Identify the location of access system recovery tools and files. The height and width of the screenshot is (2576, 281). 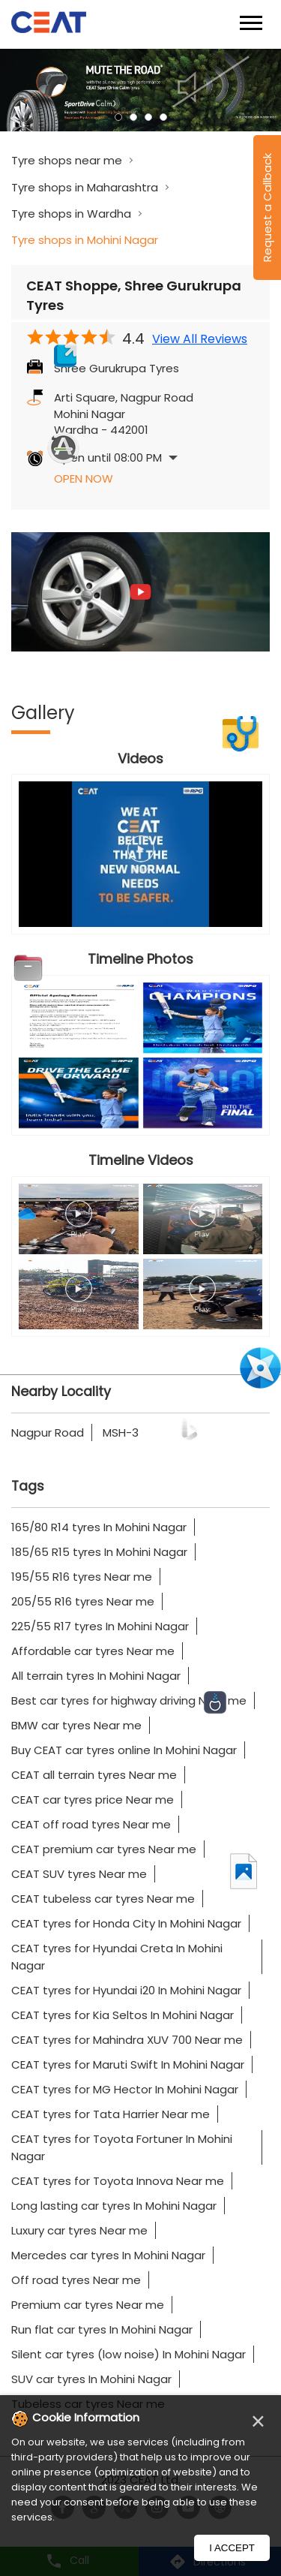
(241, 734).